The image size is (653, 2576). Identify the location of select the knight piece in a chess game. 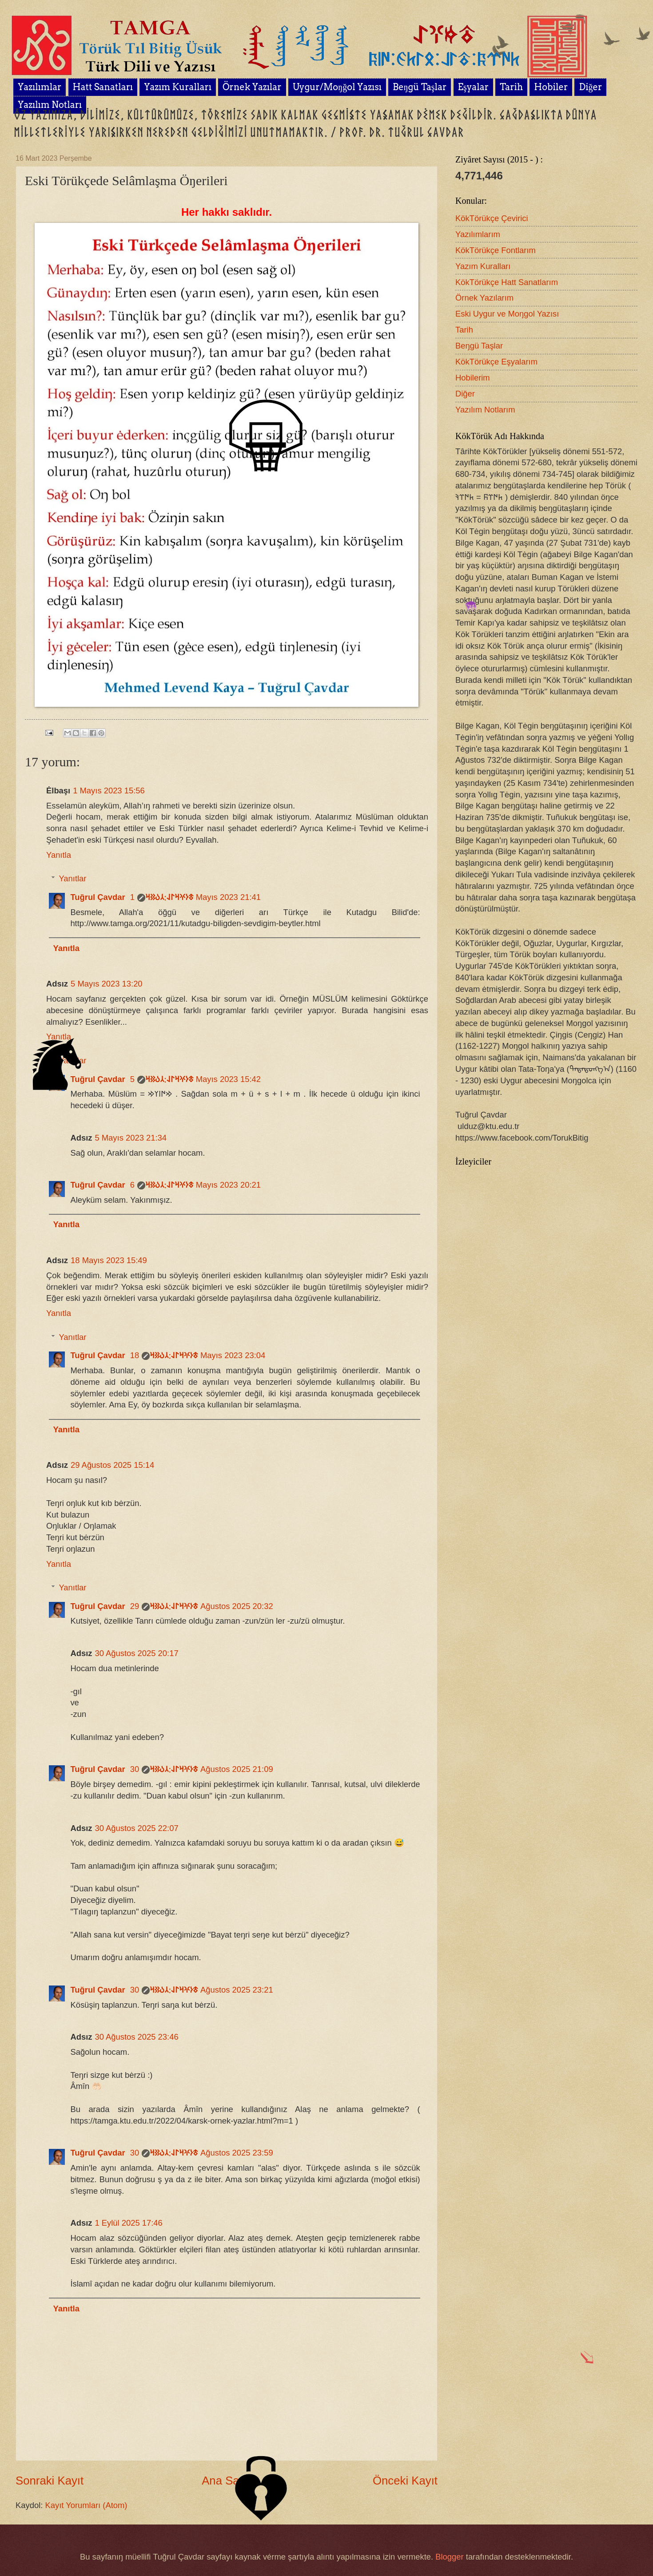
(58, 1064).